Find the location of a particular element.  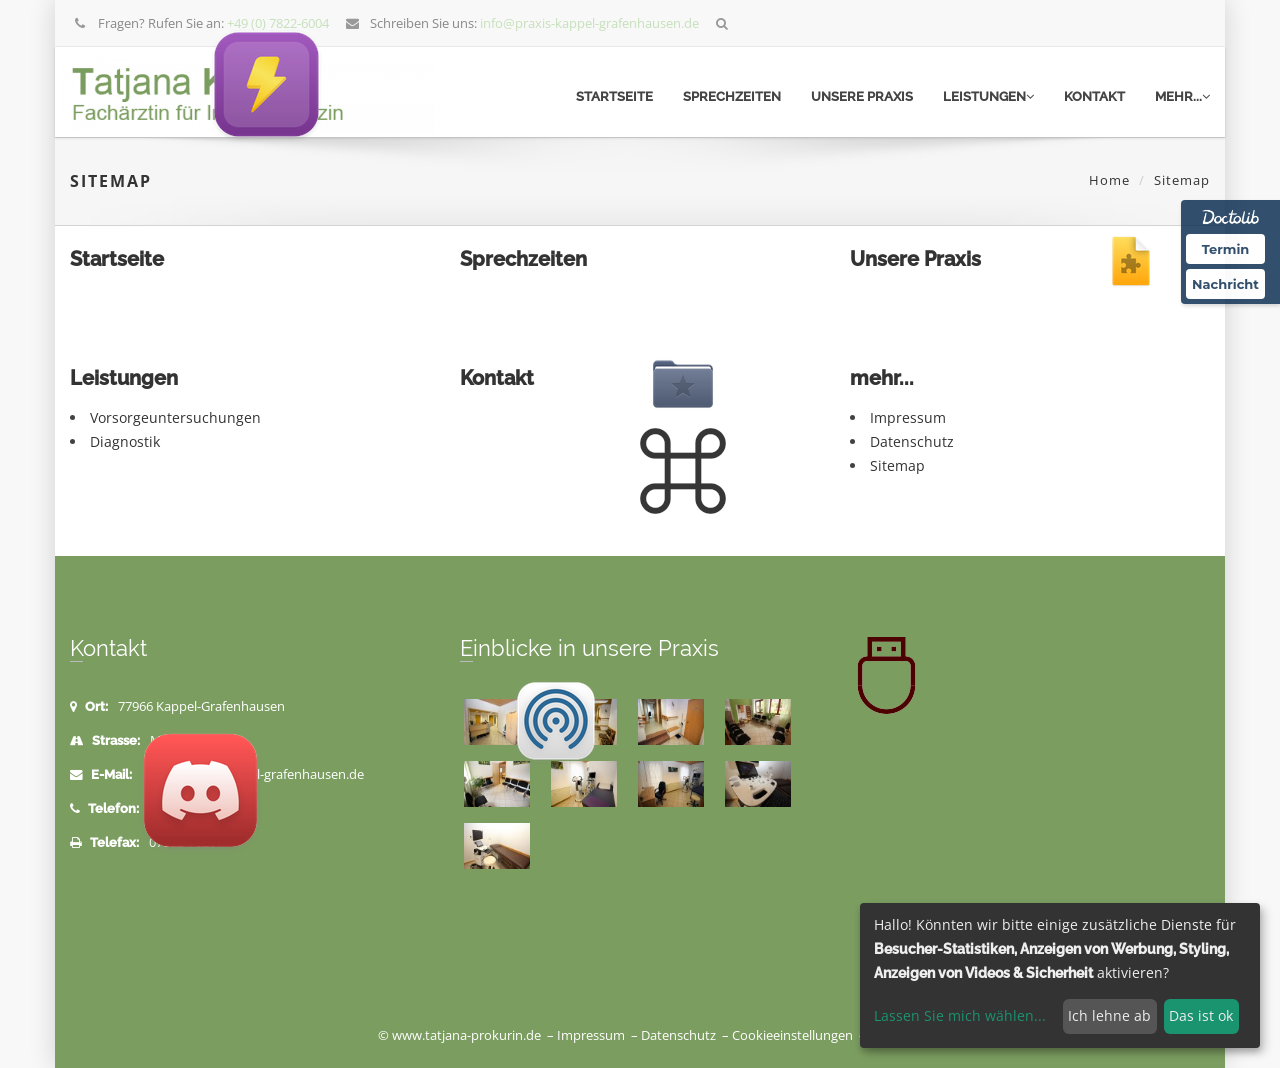

open bookmarked or favorite files is located at coordinates (683, 384).